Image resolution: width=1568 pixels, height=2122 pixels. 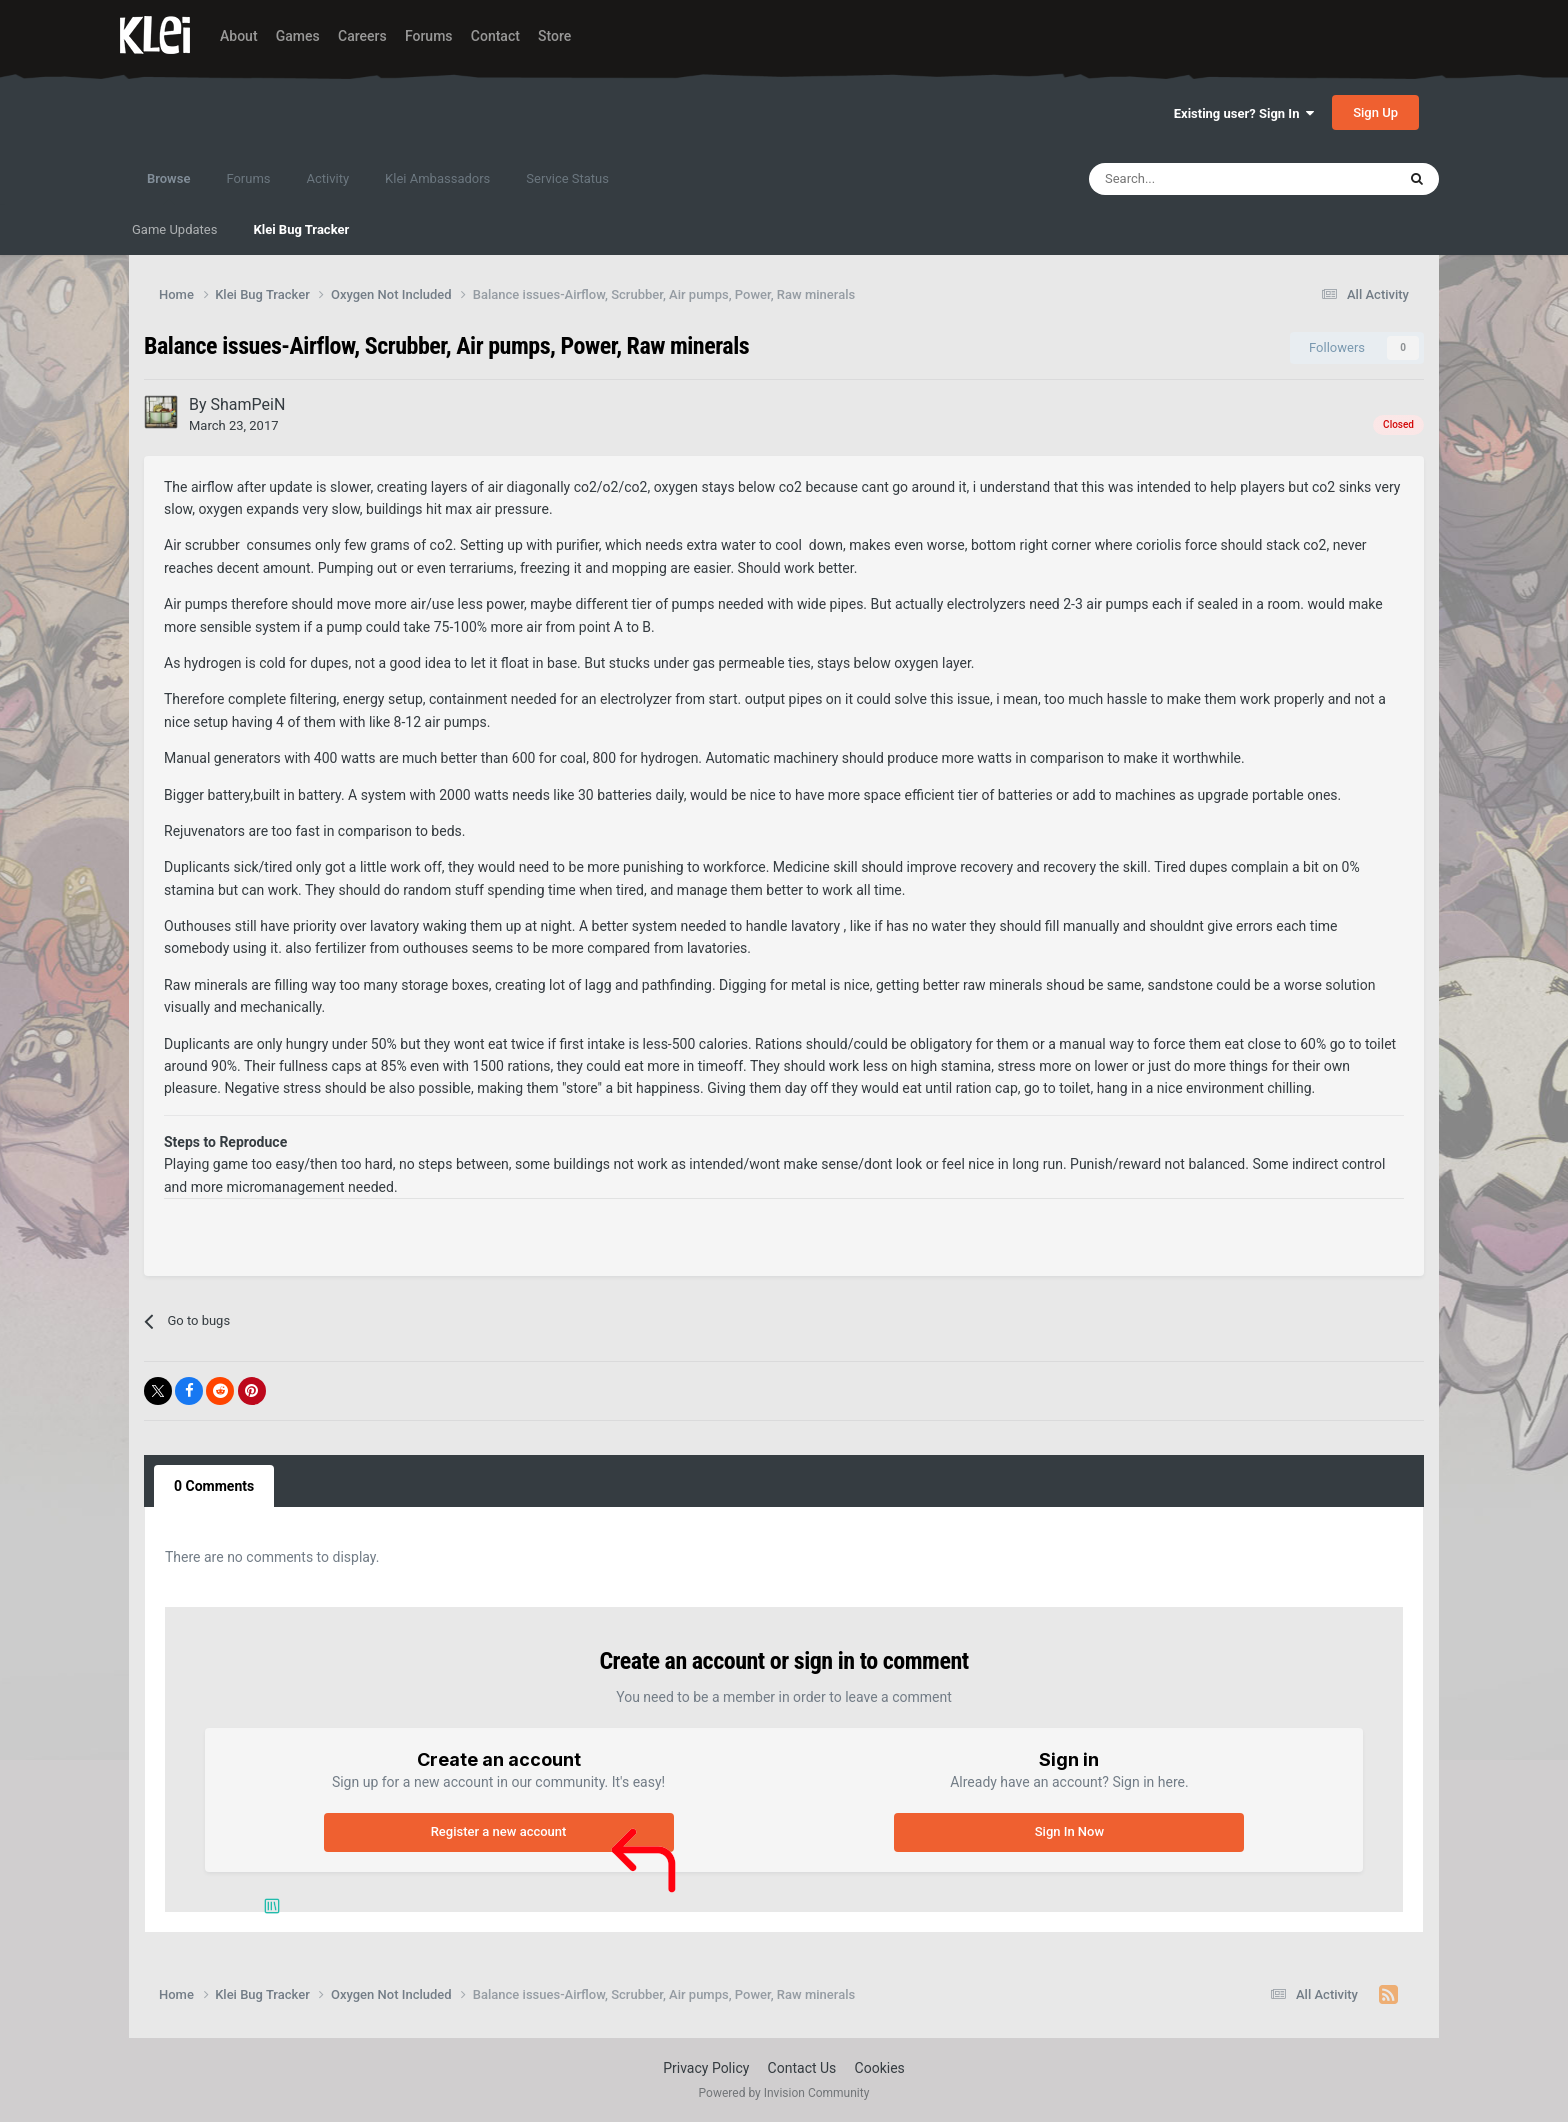 I want to click on access your media library, so click(x=272, y=1906).